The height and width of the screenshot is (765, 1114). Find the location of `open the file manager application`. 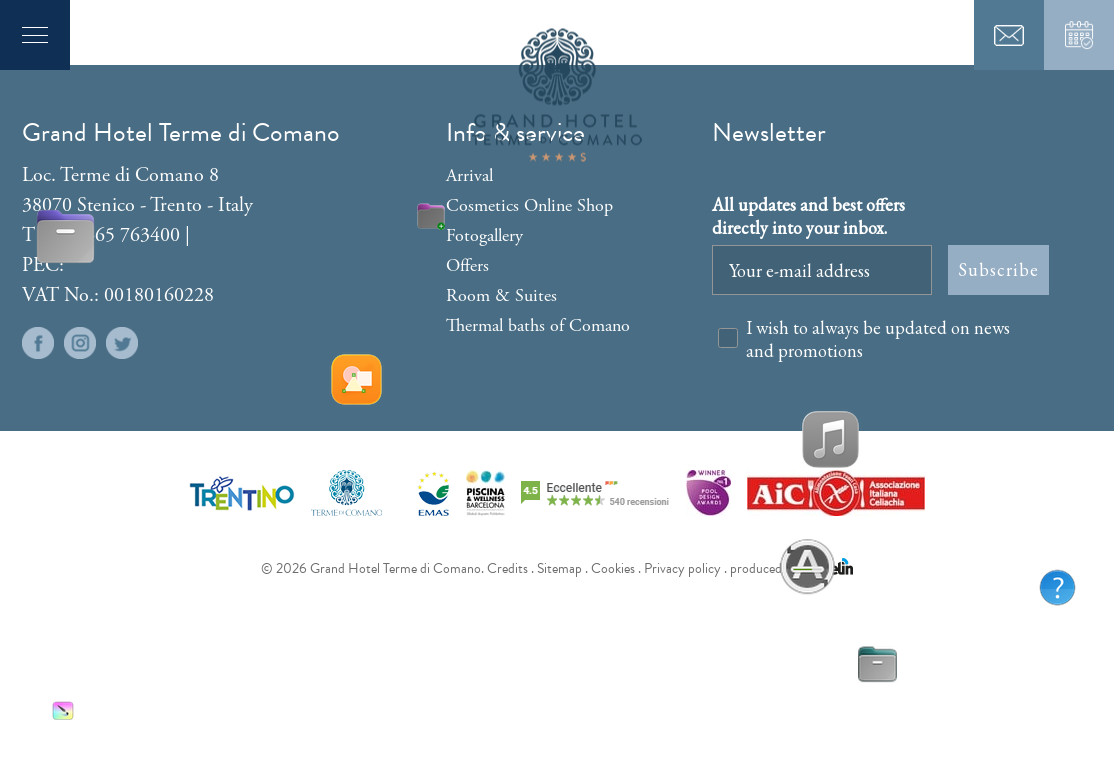

open the file manager application is located at coordinates (877, 663).